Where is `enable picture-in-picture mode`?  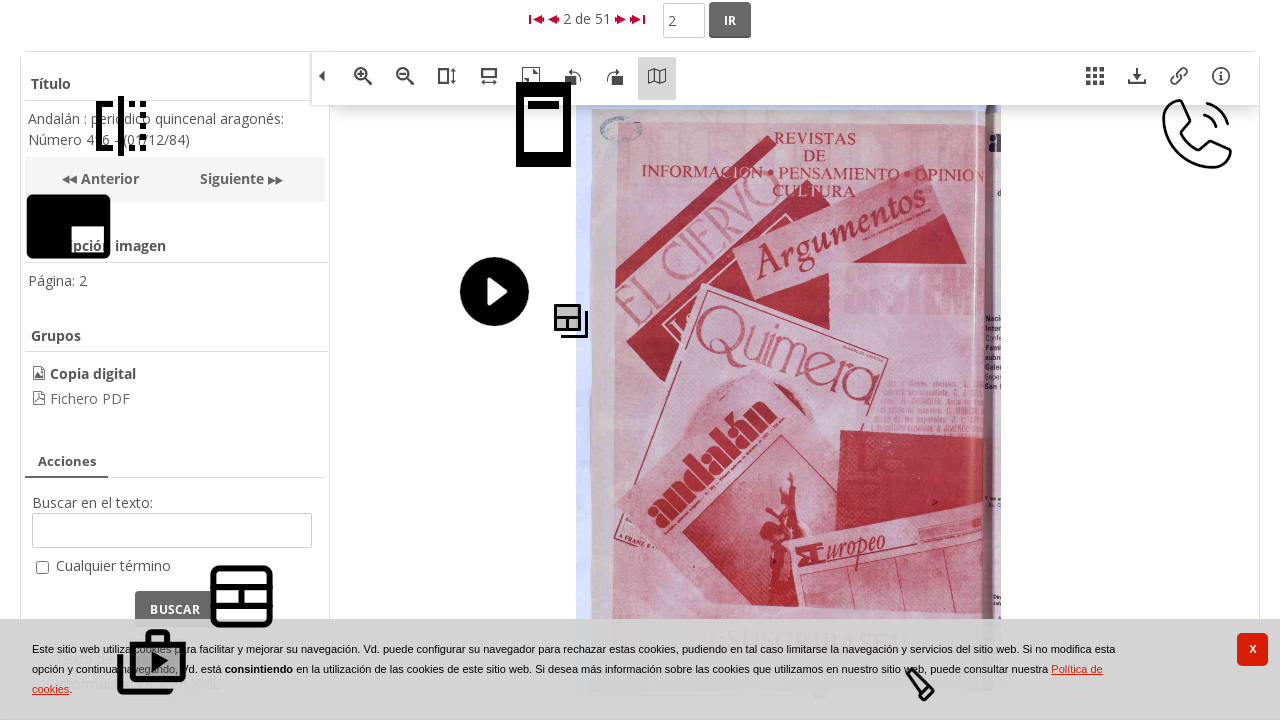
enable picture-in-picture mode is located at coordinates (68, 226).